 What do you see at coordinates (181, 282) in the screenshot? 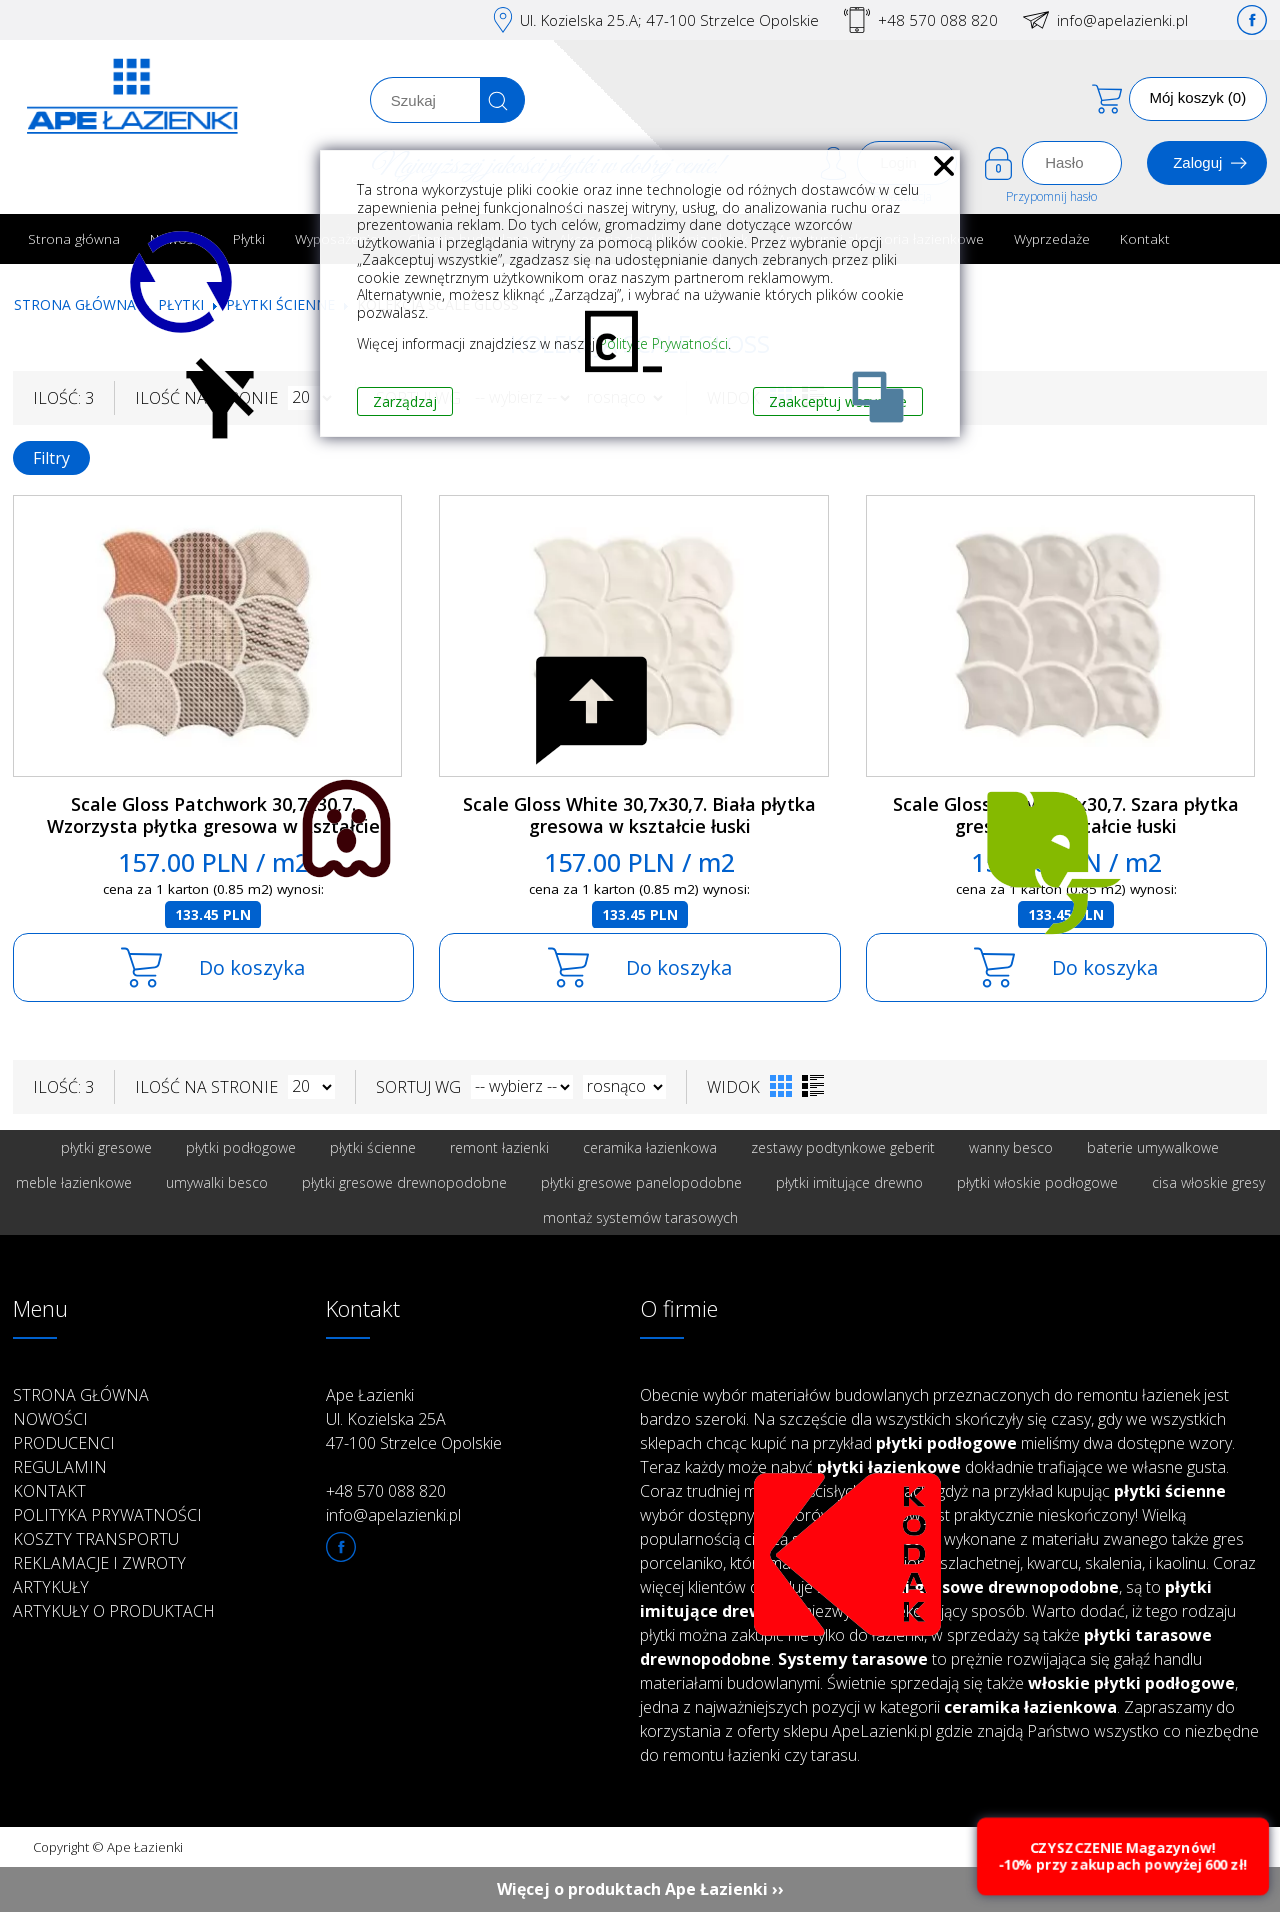
I see `refresh or reload the current page` at bounding box center [181, 282].